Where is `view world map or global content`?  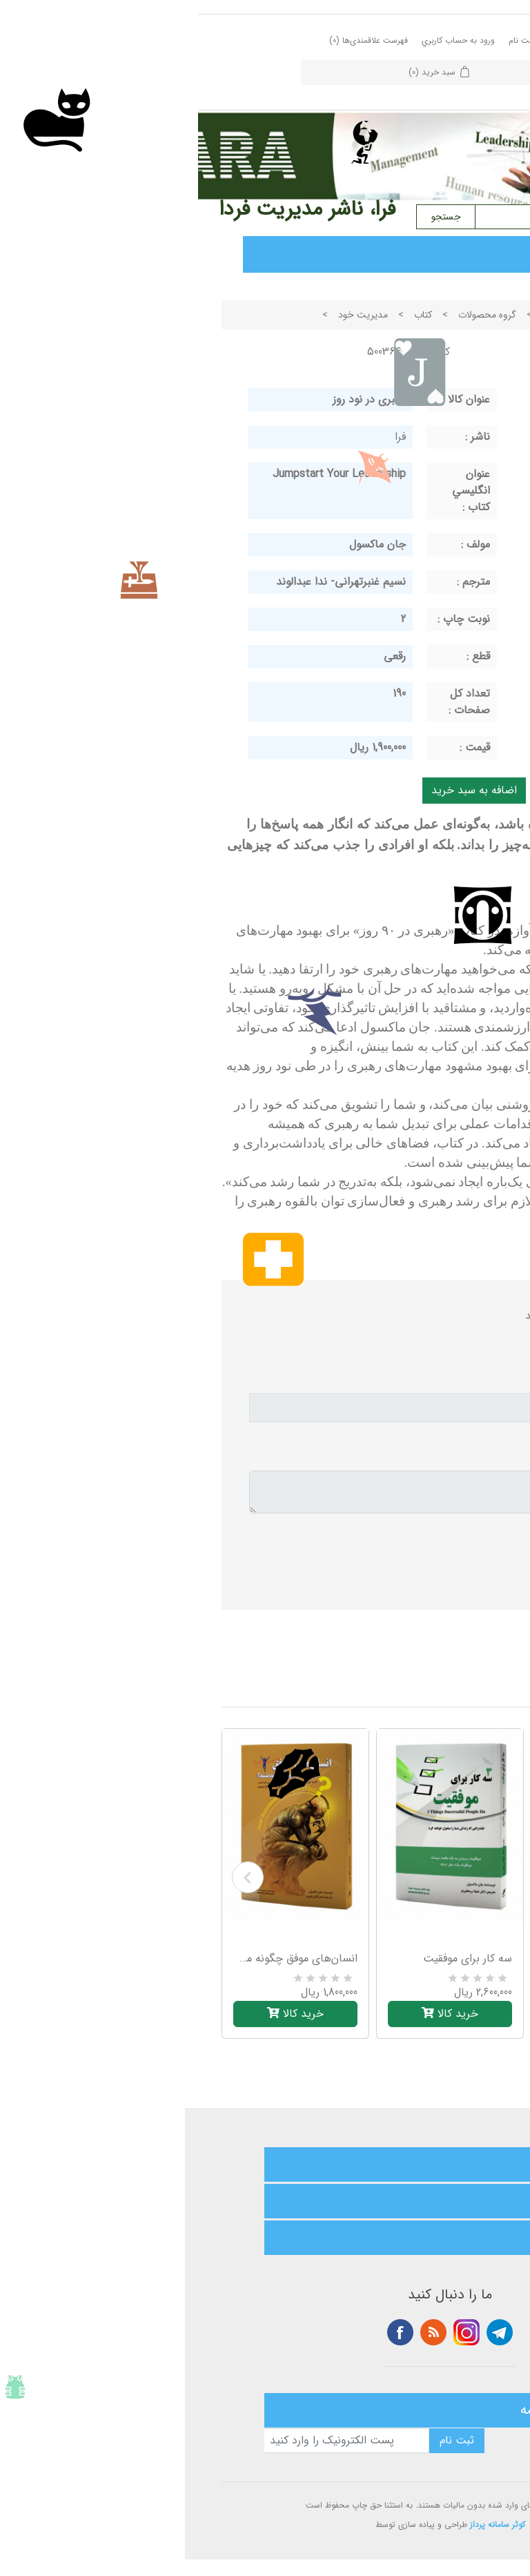 view world map or global content is located at coordinates (365, 142).